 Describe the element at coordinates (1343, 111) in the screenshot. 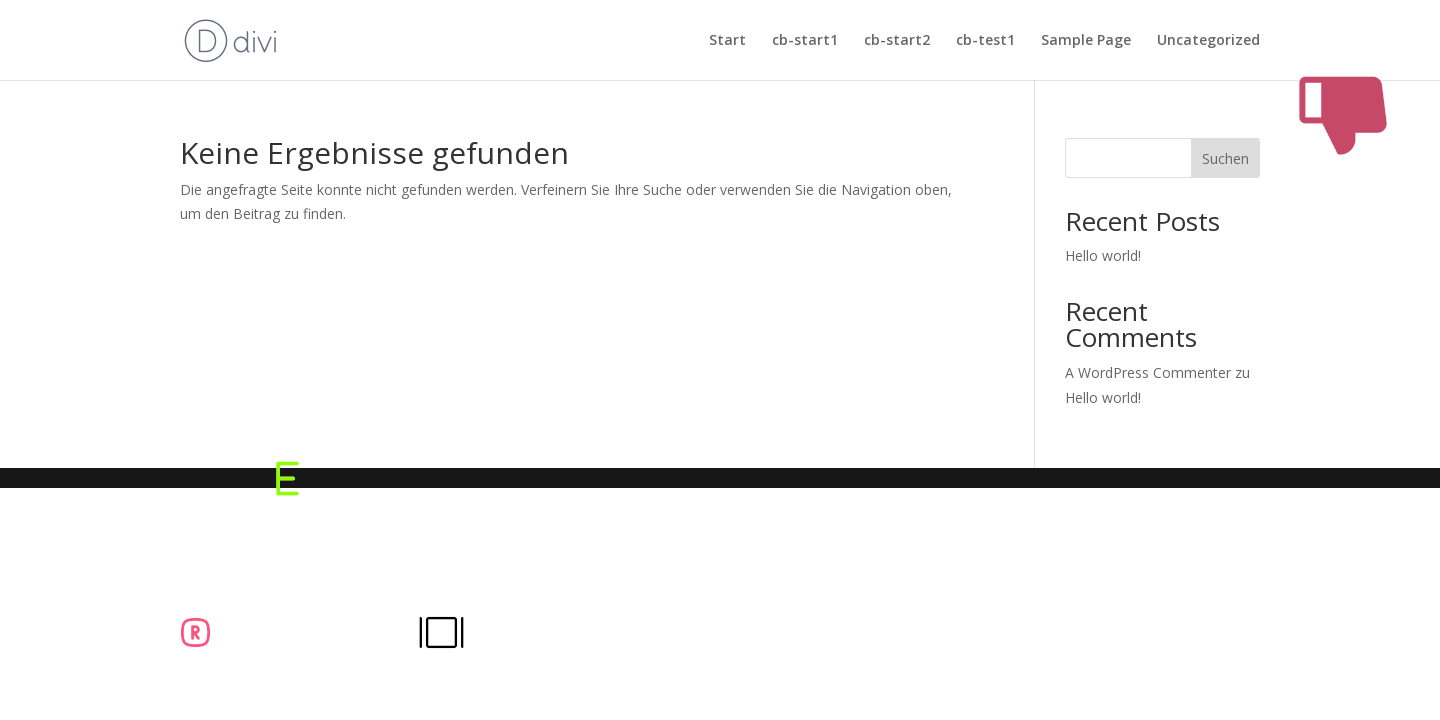

I see `dislike or downvote content` at that location.